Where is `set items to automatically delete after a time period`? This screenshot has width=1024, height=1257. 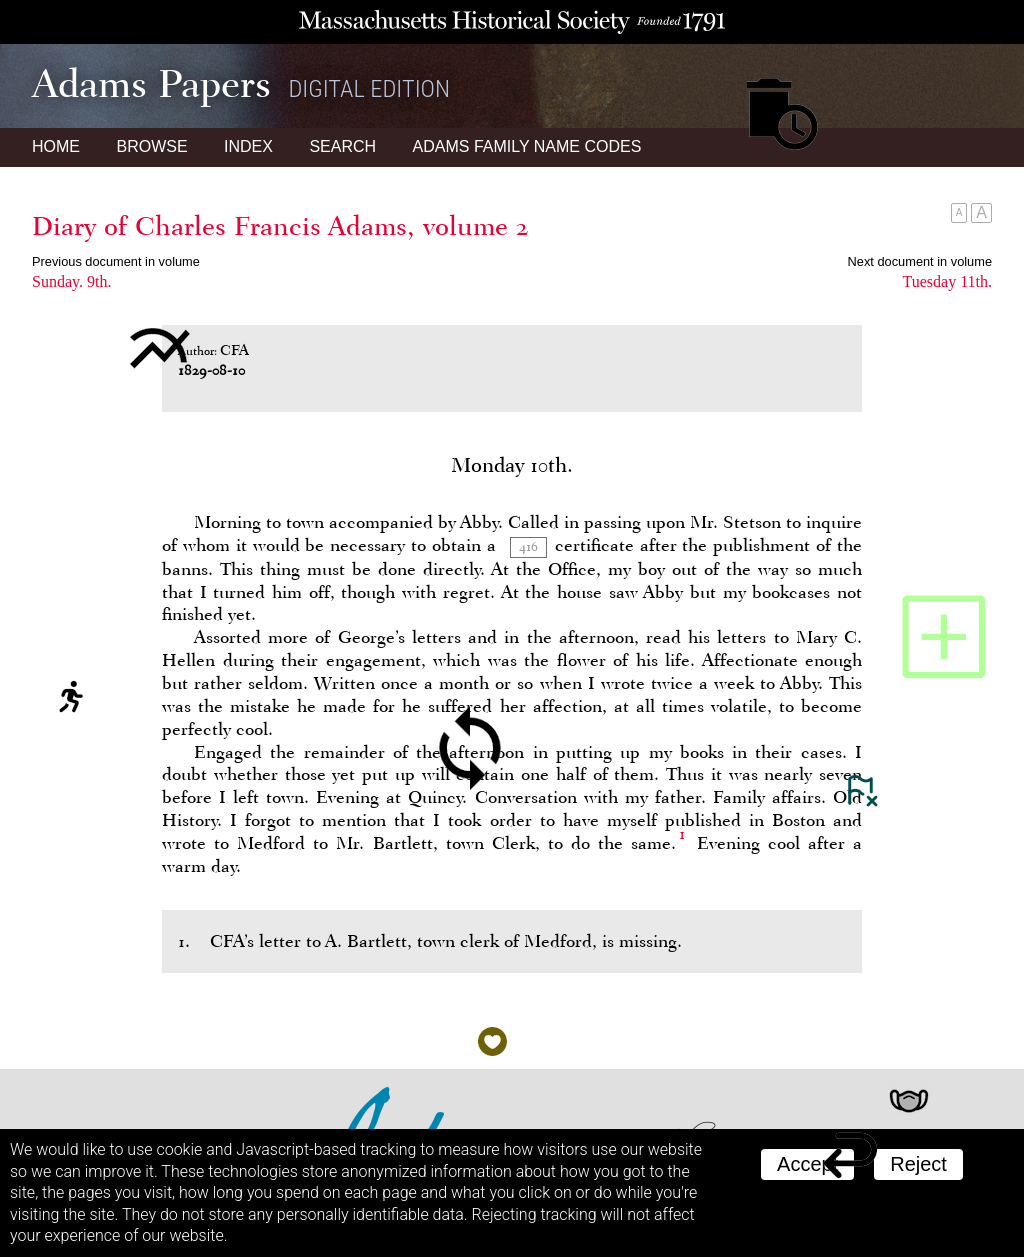
set items to automatically delete after a time period is located at coordinates (782, 114).